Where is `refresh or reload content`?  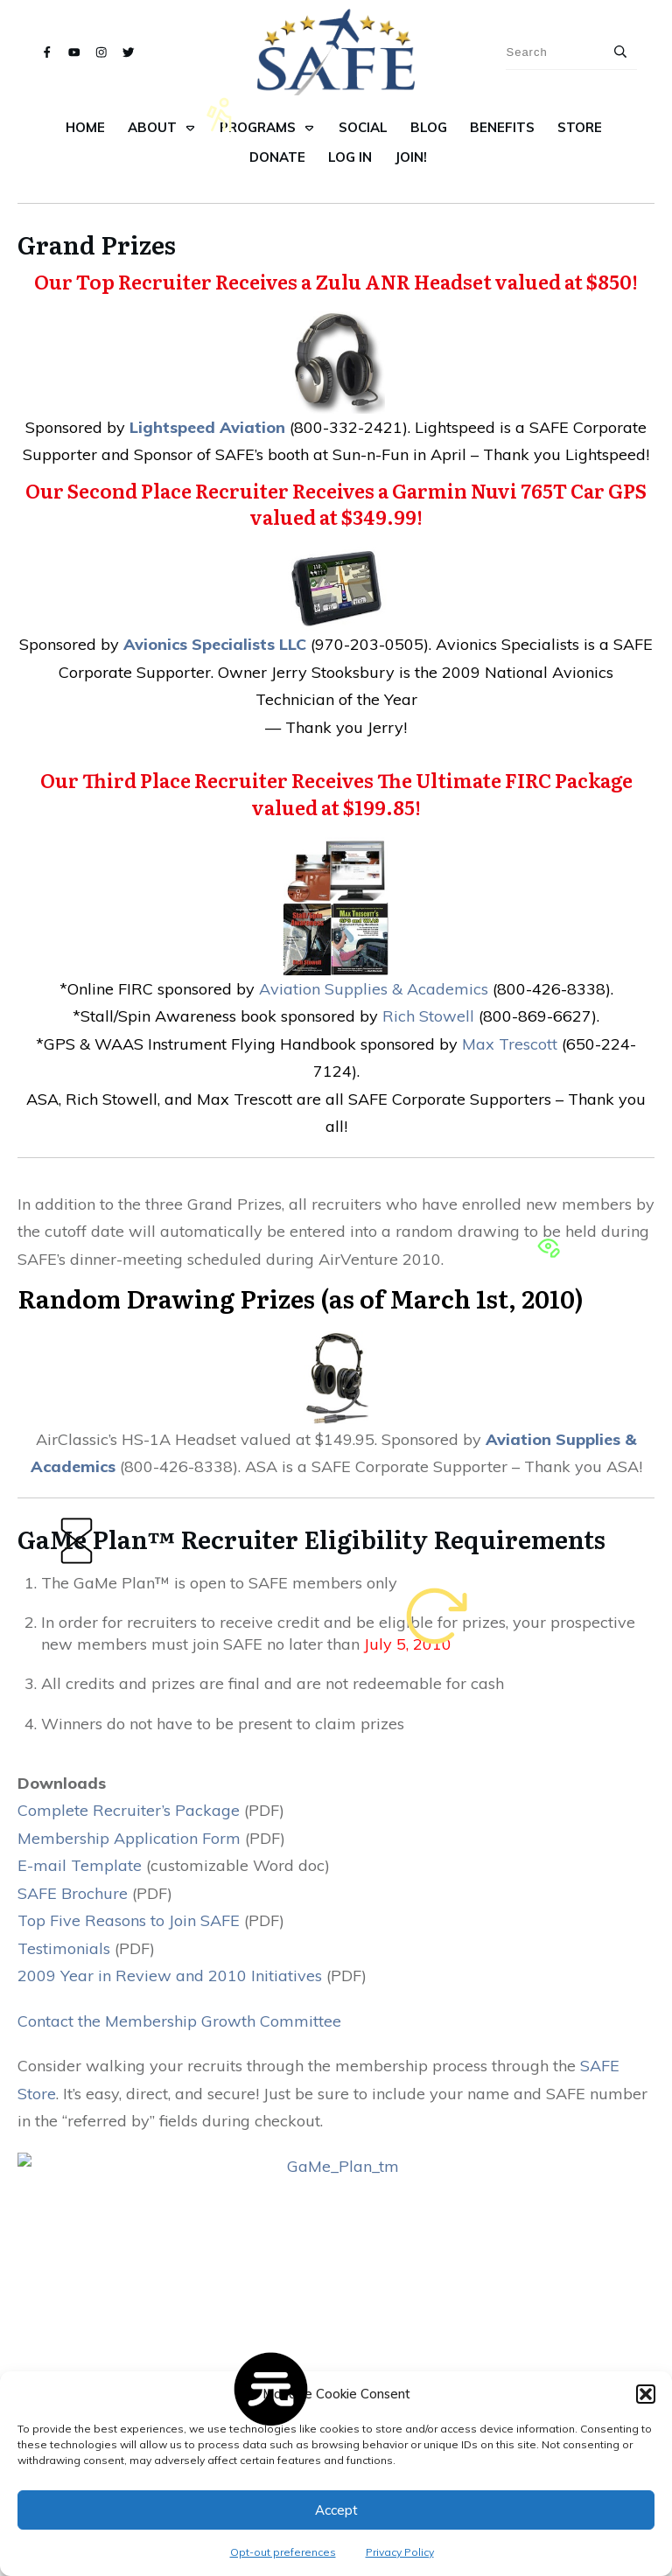
refresh or reload content is located at coordinates (434, 1616).